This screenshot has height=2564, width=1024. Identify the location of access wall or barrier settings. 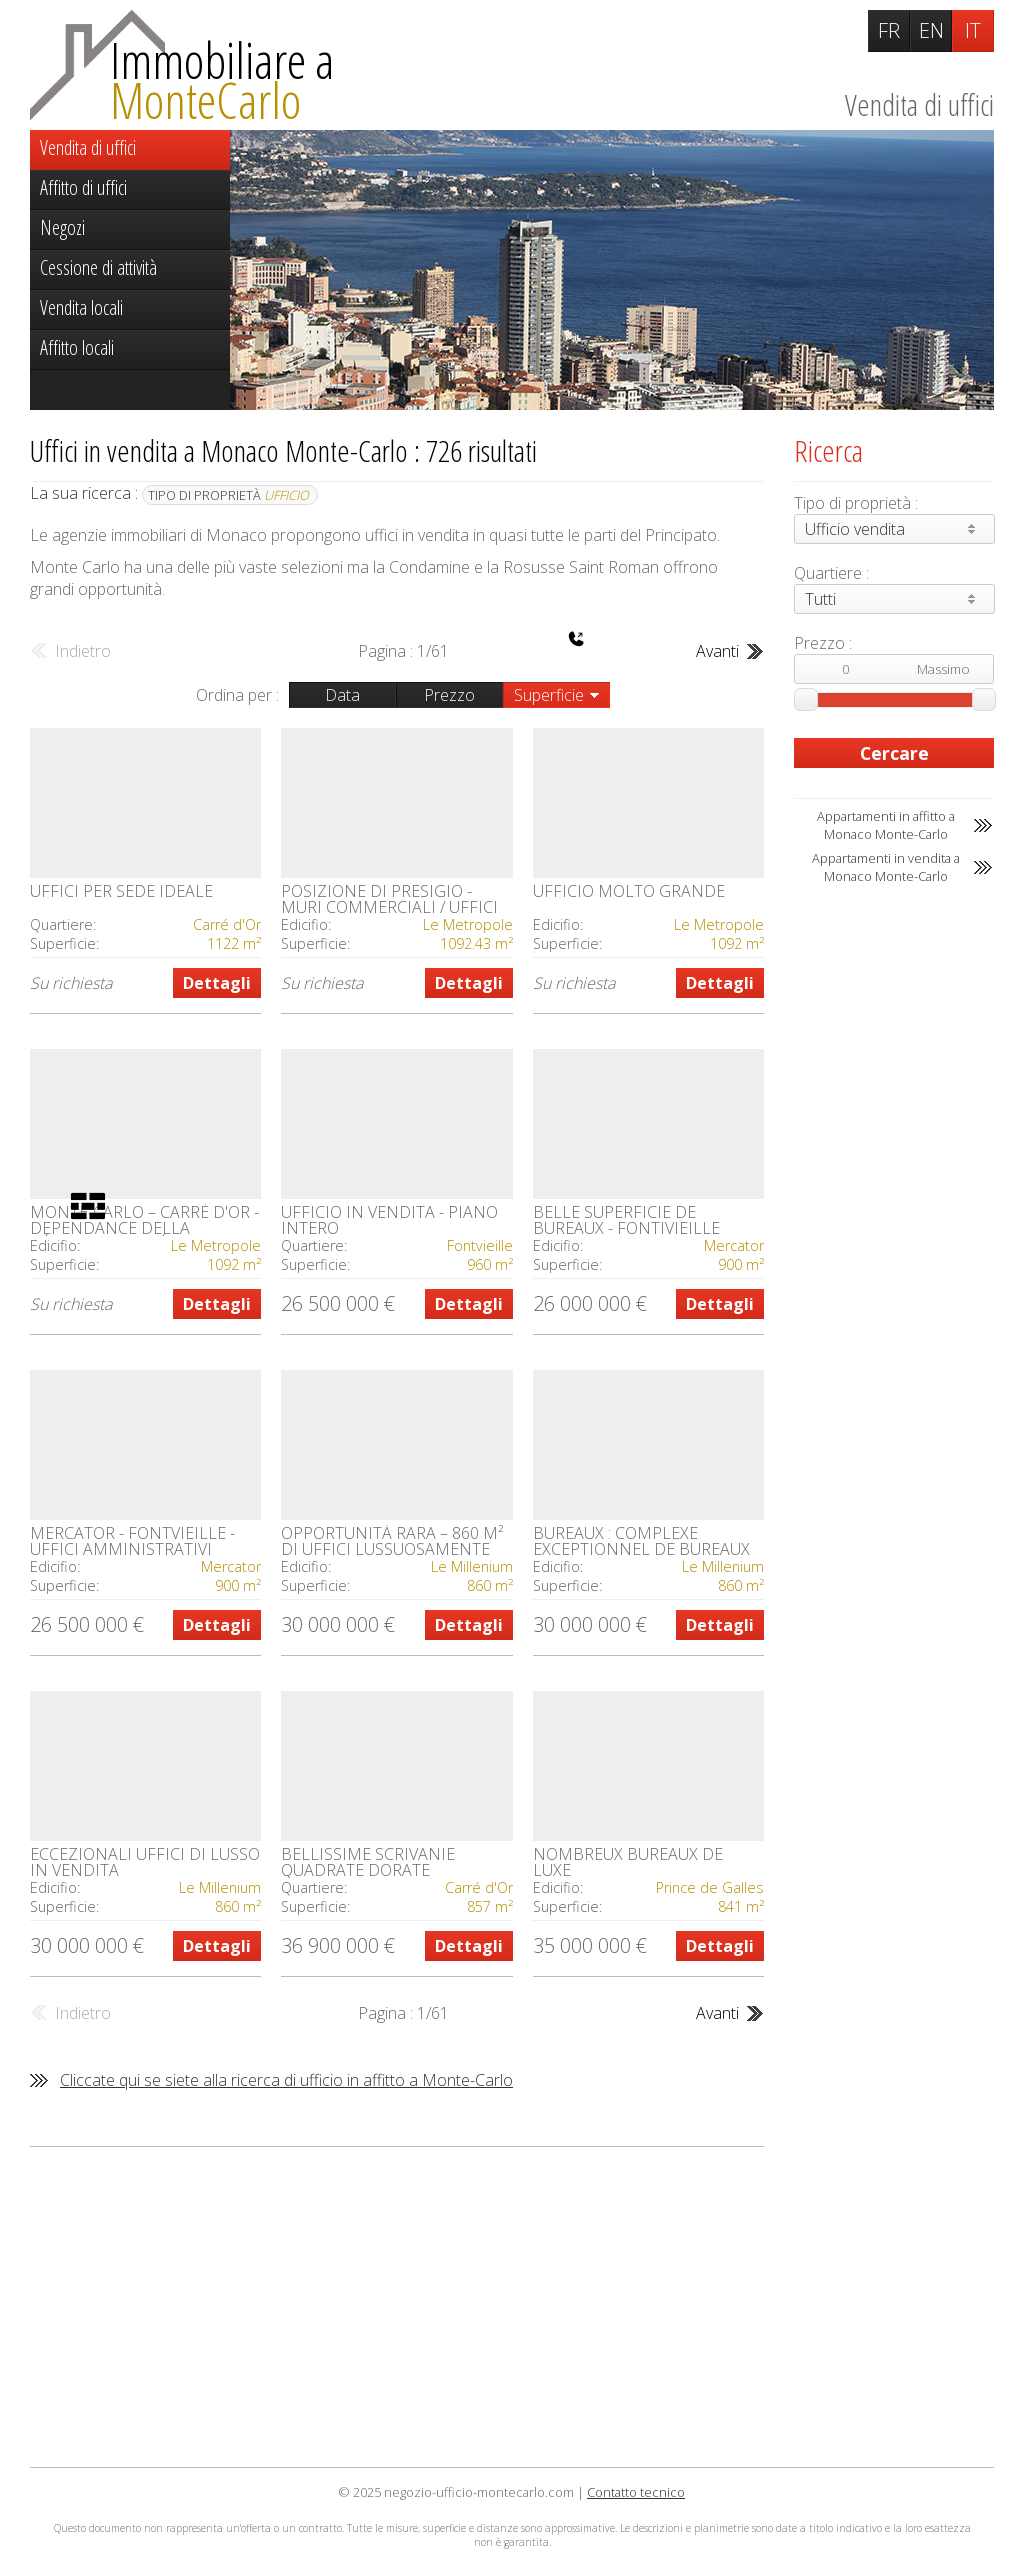
(88, 1206).